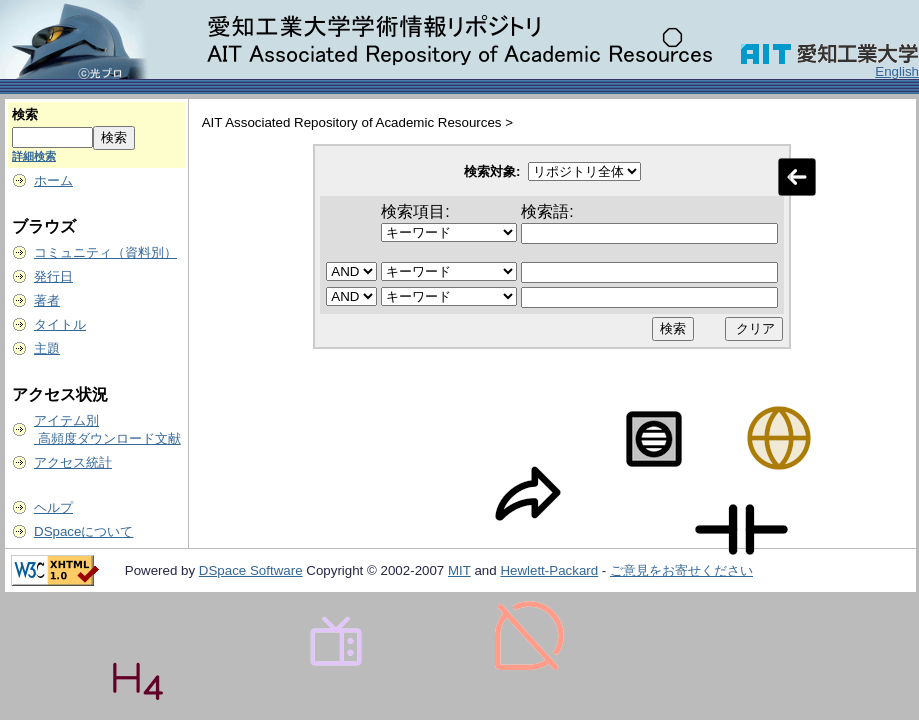 The height and width of the screenshot is (720, 919). What do you see at coordinates (528, 497) in the screenshot?
I see `share content with others` at bounding box center [528, 497].